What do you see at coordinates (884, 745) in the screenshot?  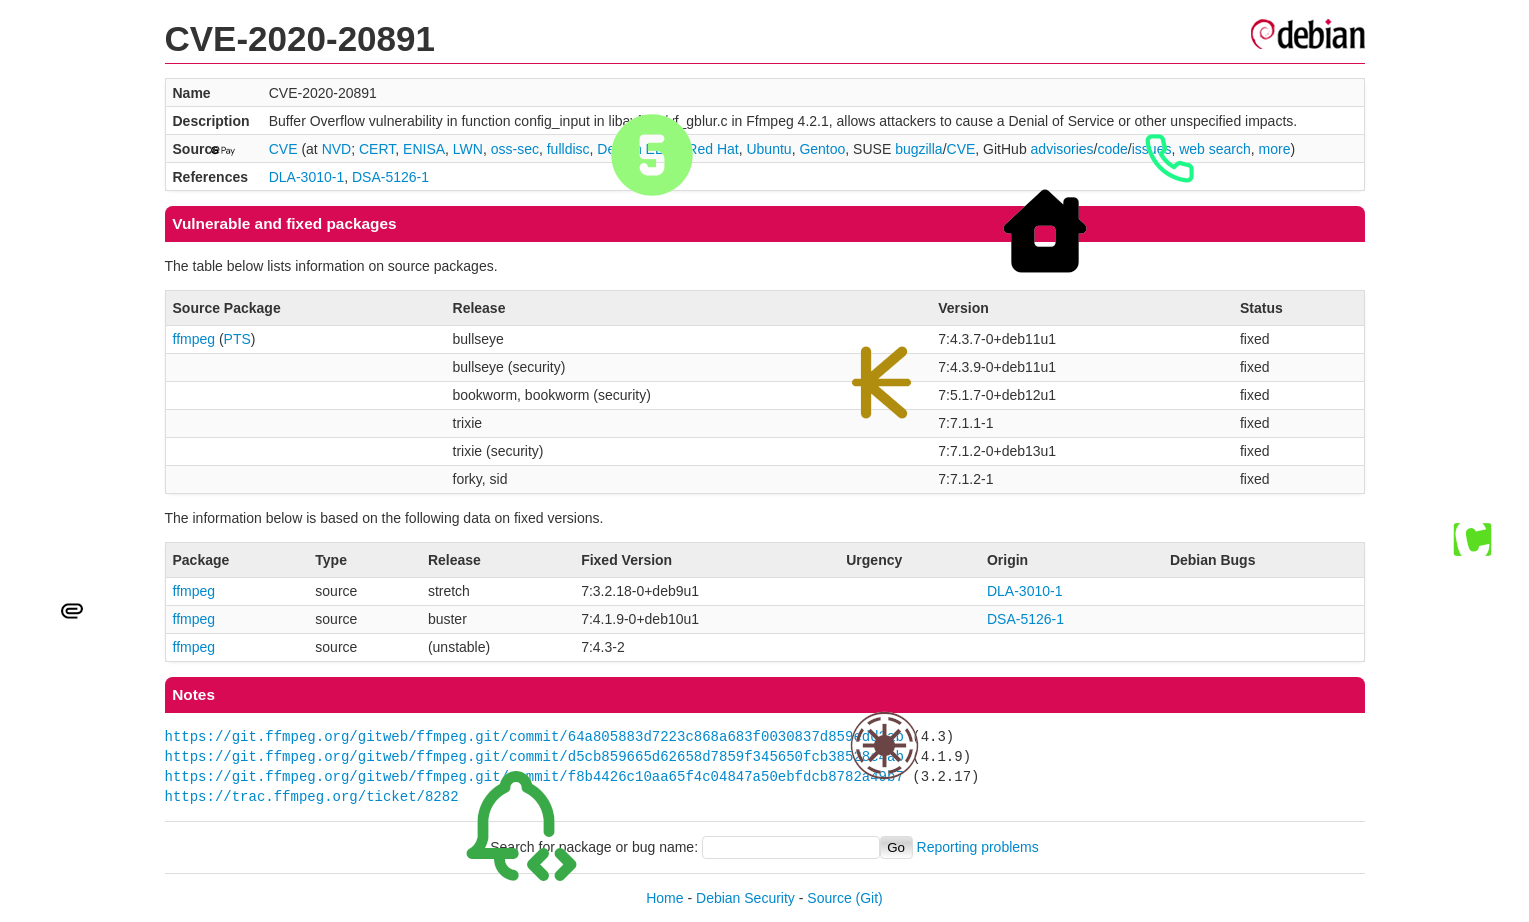 I see `galactic republic logo from star wars` at bounding box center [884, 745].